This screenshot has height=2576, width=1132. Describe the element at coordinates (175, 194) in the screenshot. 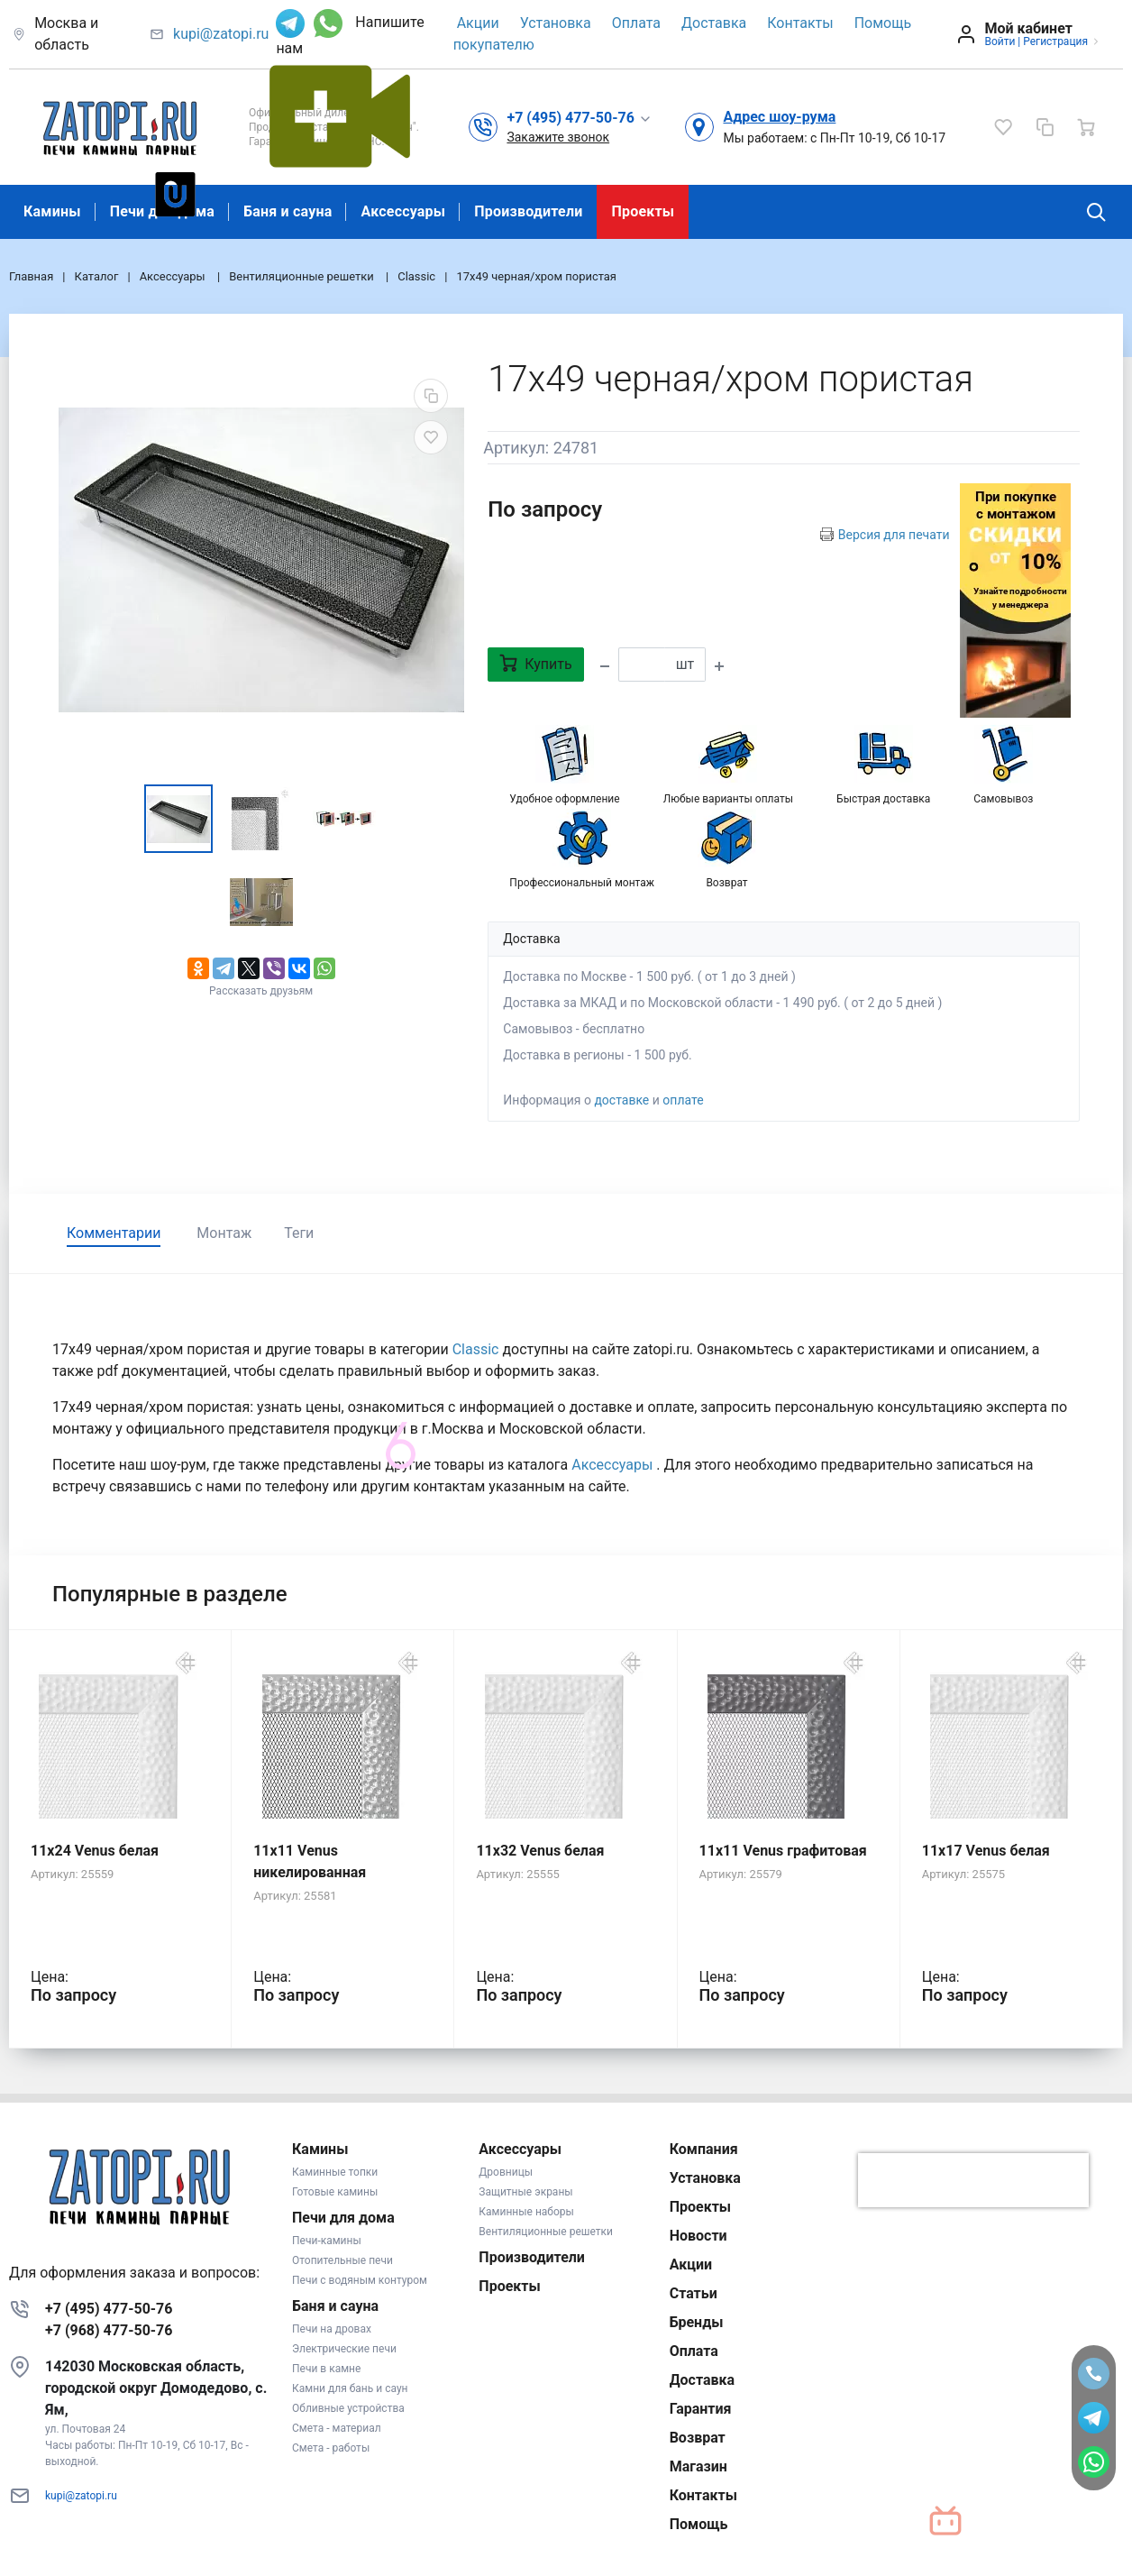

I see `attach a file to your message` at that location.